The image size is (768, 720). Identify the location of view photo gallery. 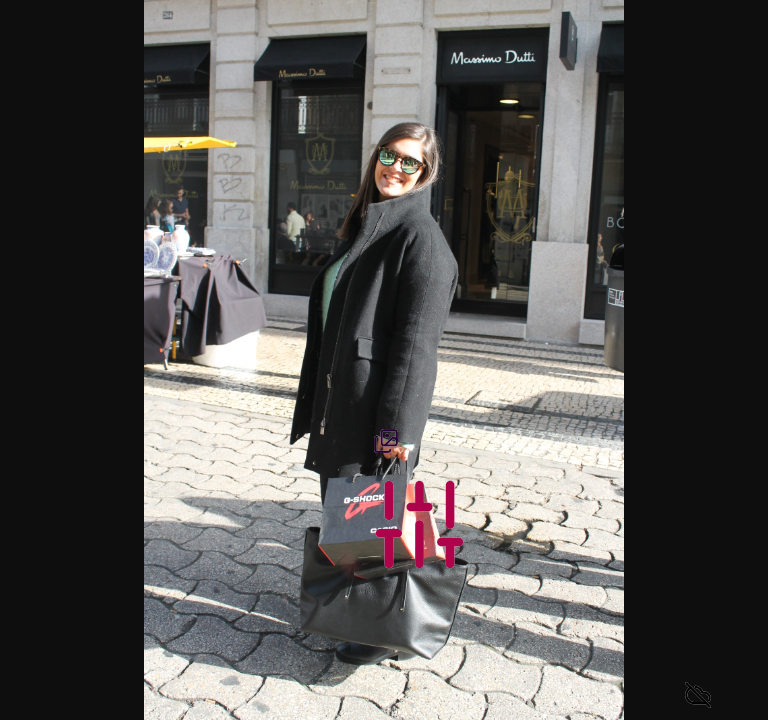
(386, 441).